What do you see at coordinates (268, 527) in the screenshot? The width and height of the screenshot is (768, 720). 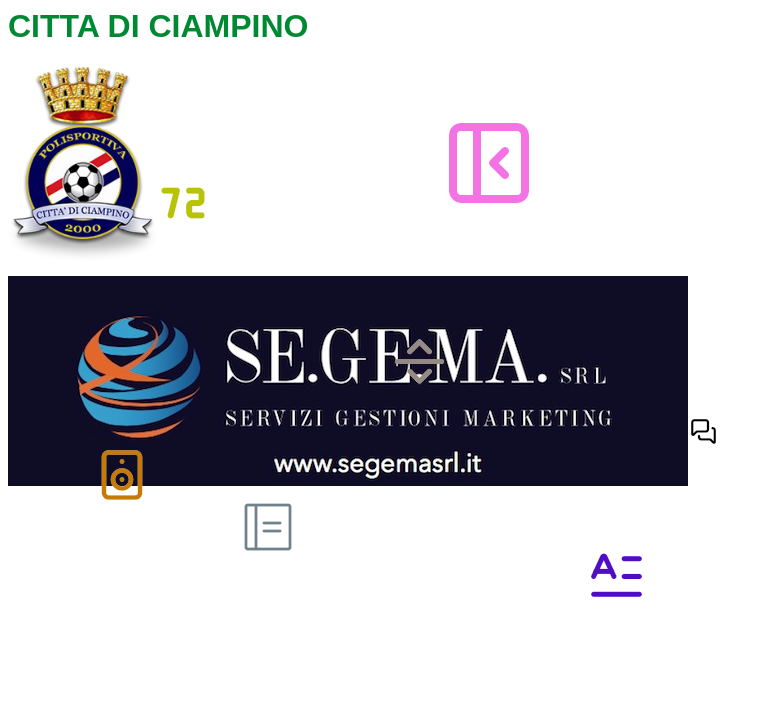 I see `open your notebook or notes` at bounding box center [268, 527].